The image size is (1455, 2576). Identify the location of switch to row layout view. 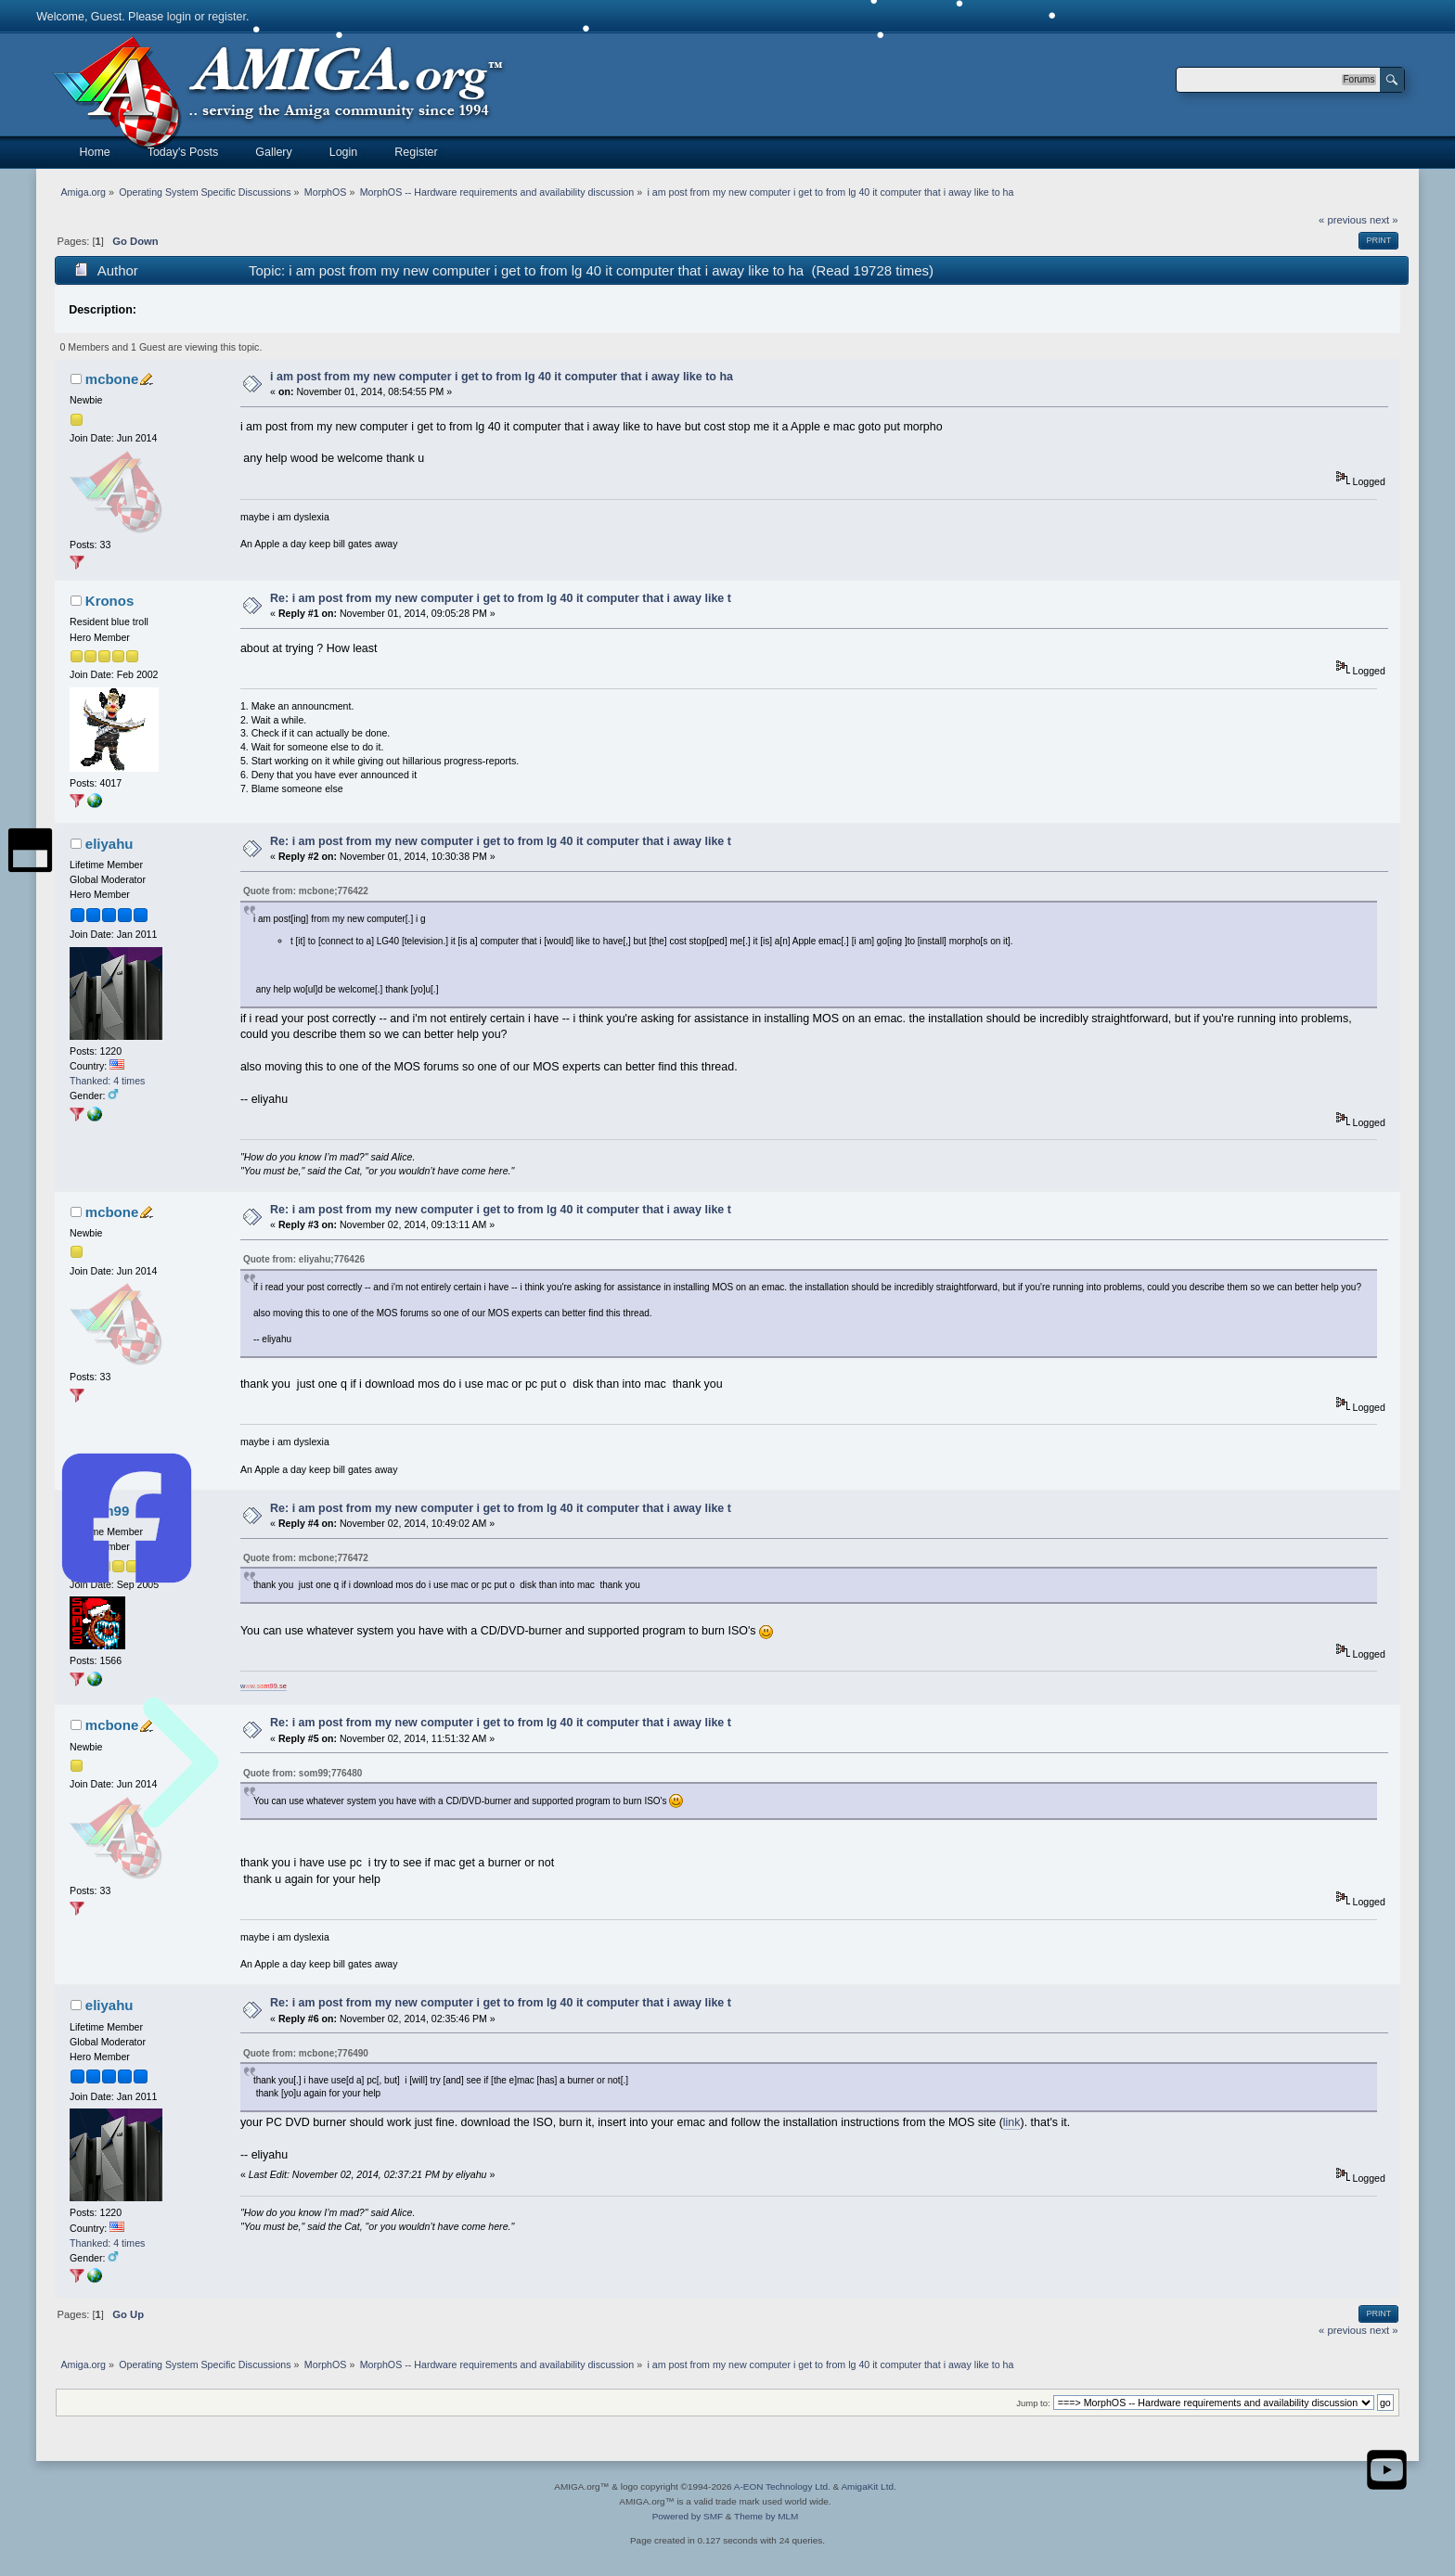
(30, 850).